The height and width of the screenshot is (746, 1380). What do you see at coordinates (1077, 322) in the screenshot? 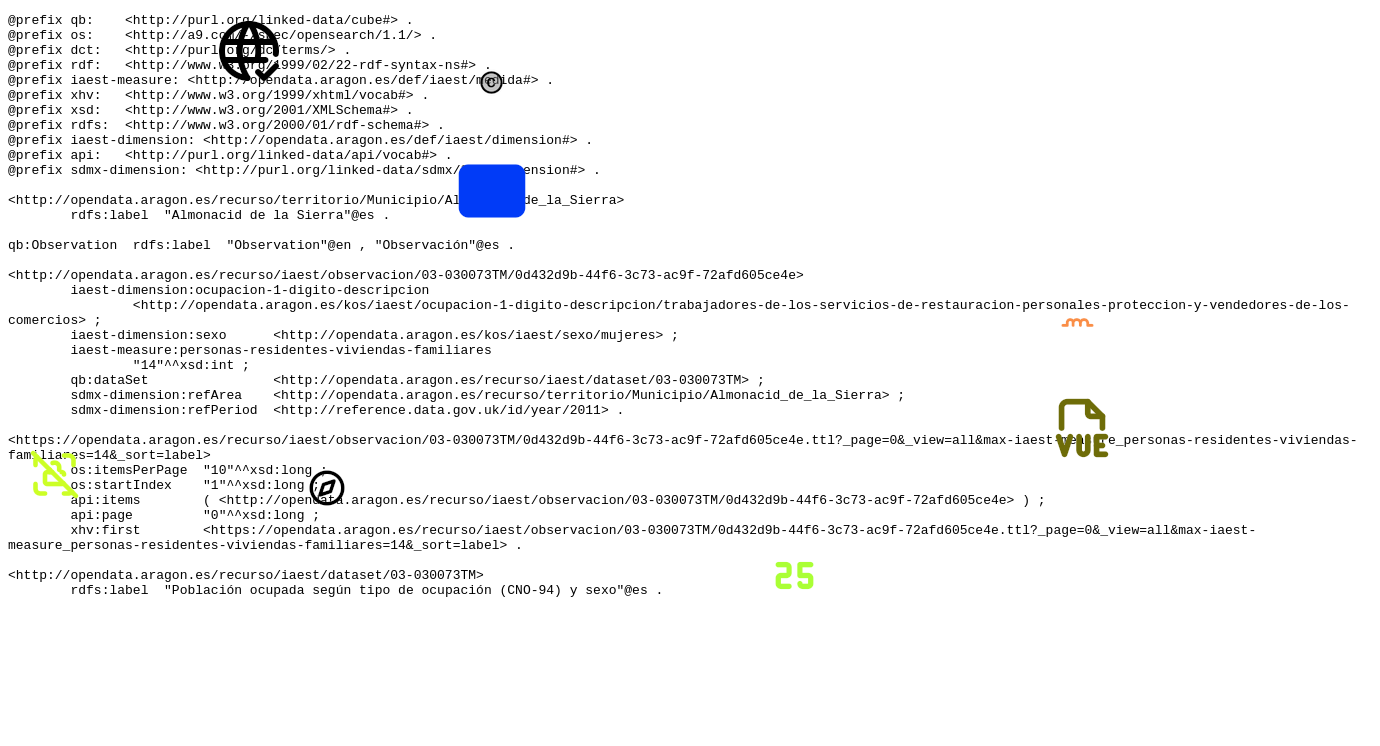
I see `represents an inductor component in a circuit diagram` at bounding box center [1077, 322].